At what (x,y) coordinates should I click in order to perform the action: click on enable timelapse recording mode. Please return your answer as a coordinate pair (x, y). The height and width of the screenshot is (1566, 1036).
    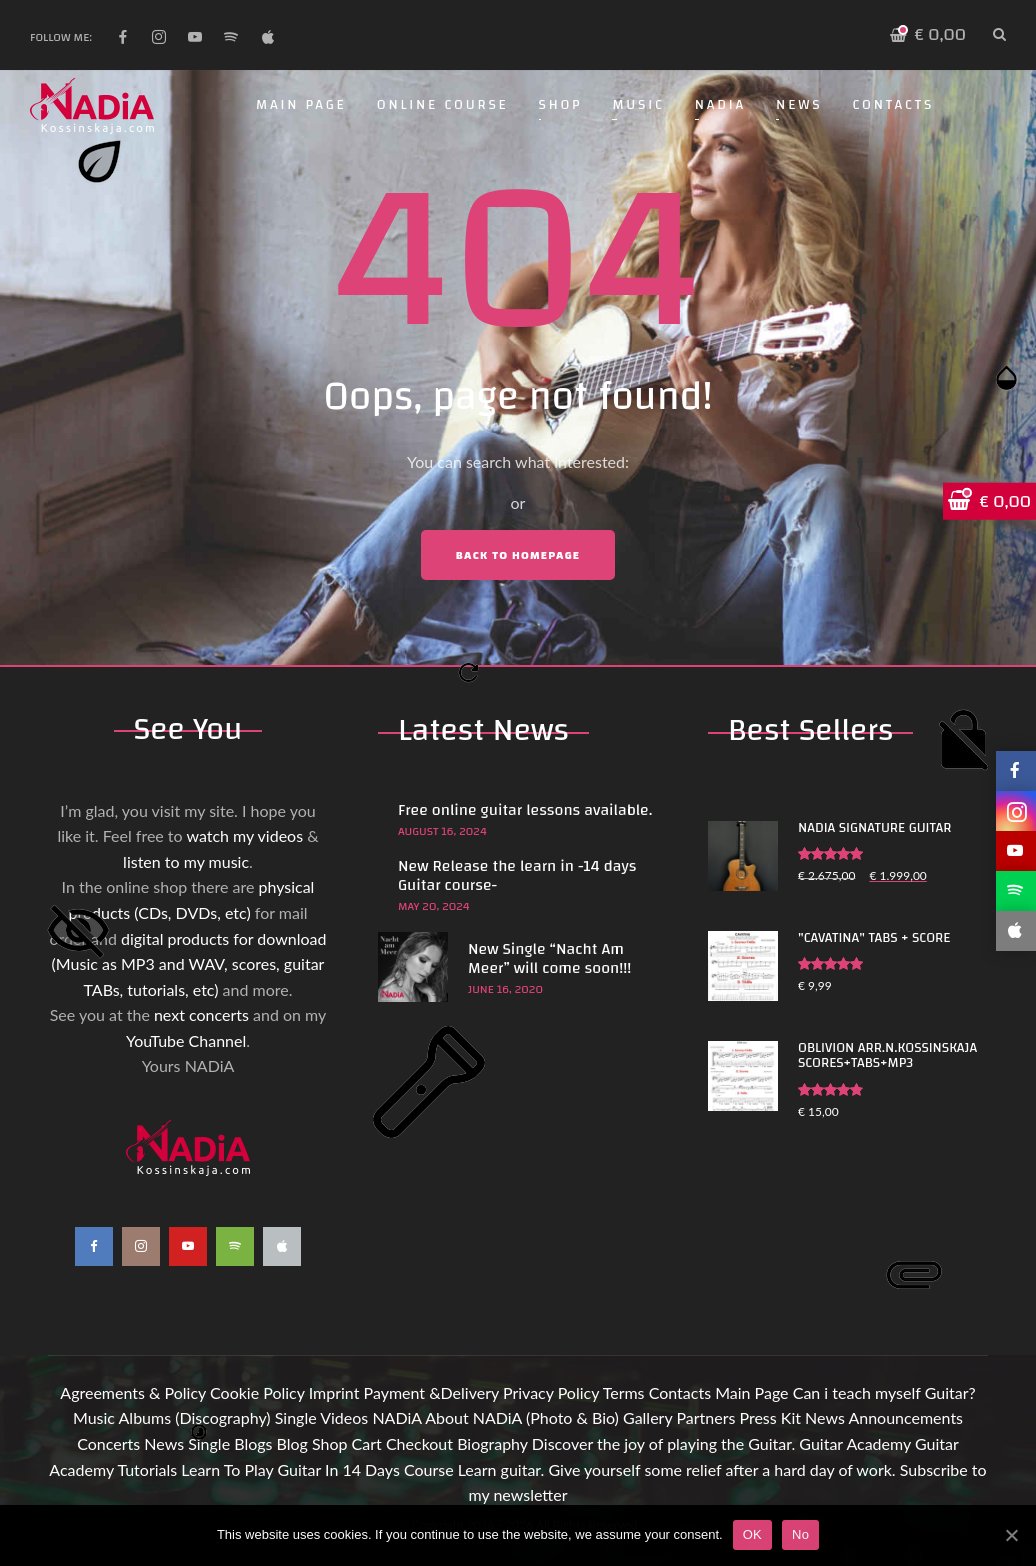
    Looking at the image, I should click on (199, 1432).